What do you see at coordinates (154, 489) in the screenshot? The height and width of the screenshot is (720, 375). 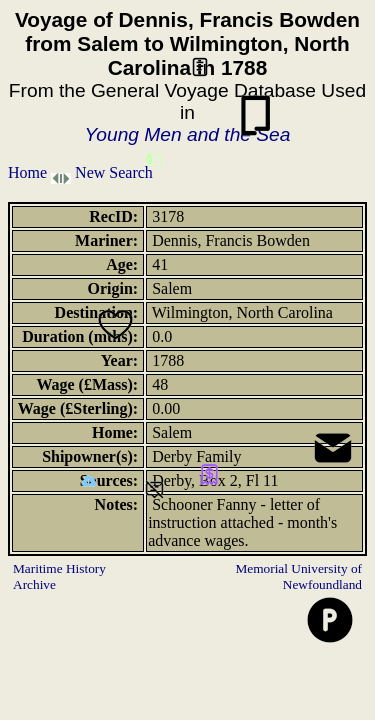 I see `messaging is disabled or unavailable` at bounding box center [154, 489].